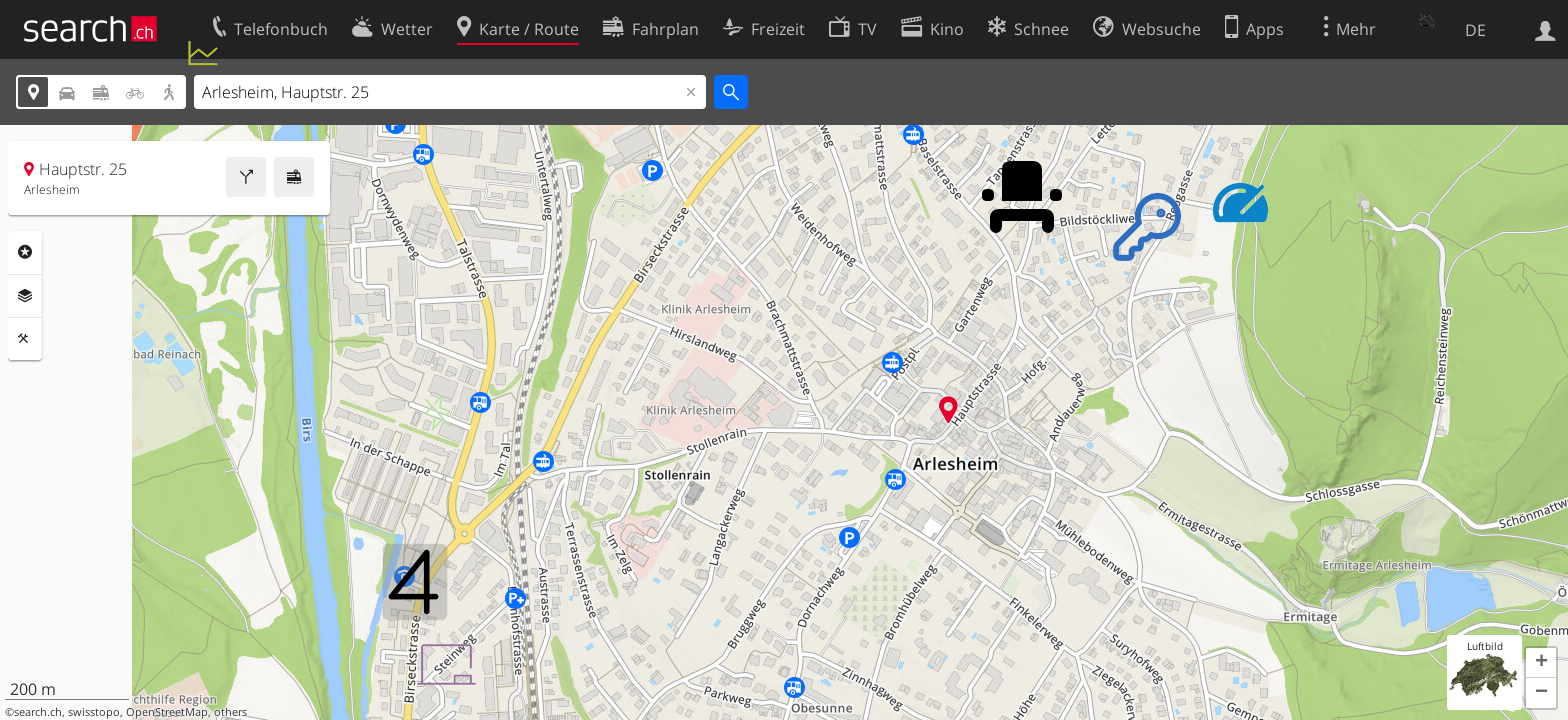 This screenshot has height=720, width=1568. I want to click on view analytics or statistics, so click(203, 53).